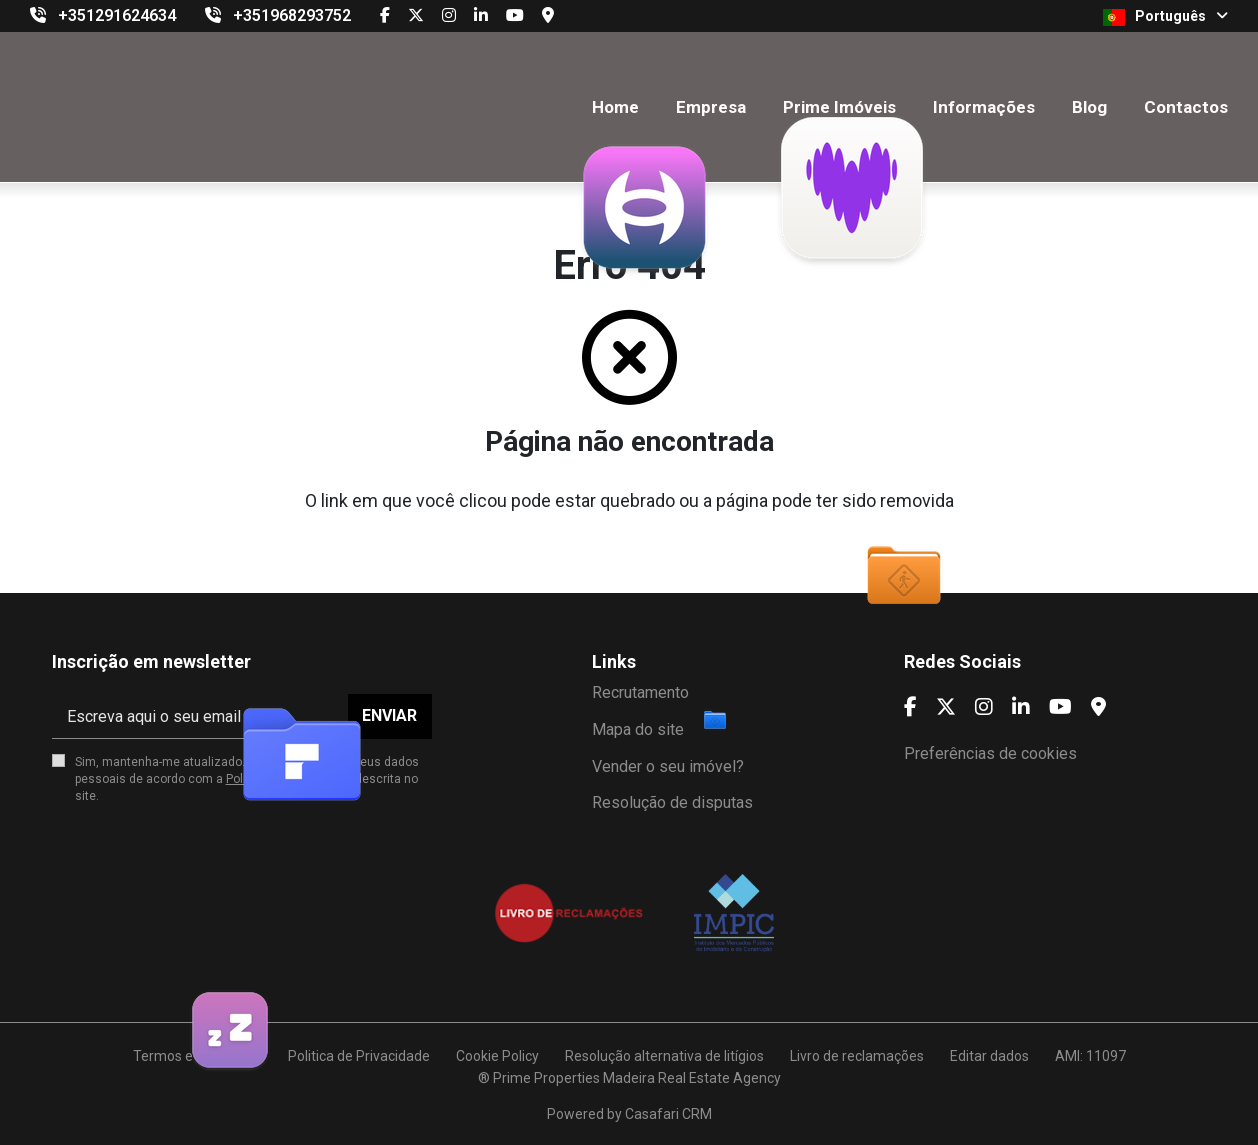 The image size is (1258, 1145). I want to click on open HyperPlay gaming launcher, so click(644, 207).